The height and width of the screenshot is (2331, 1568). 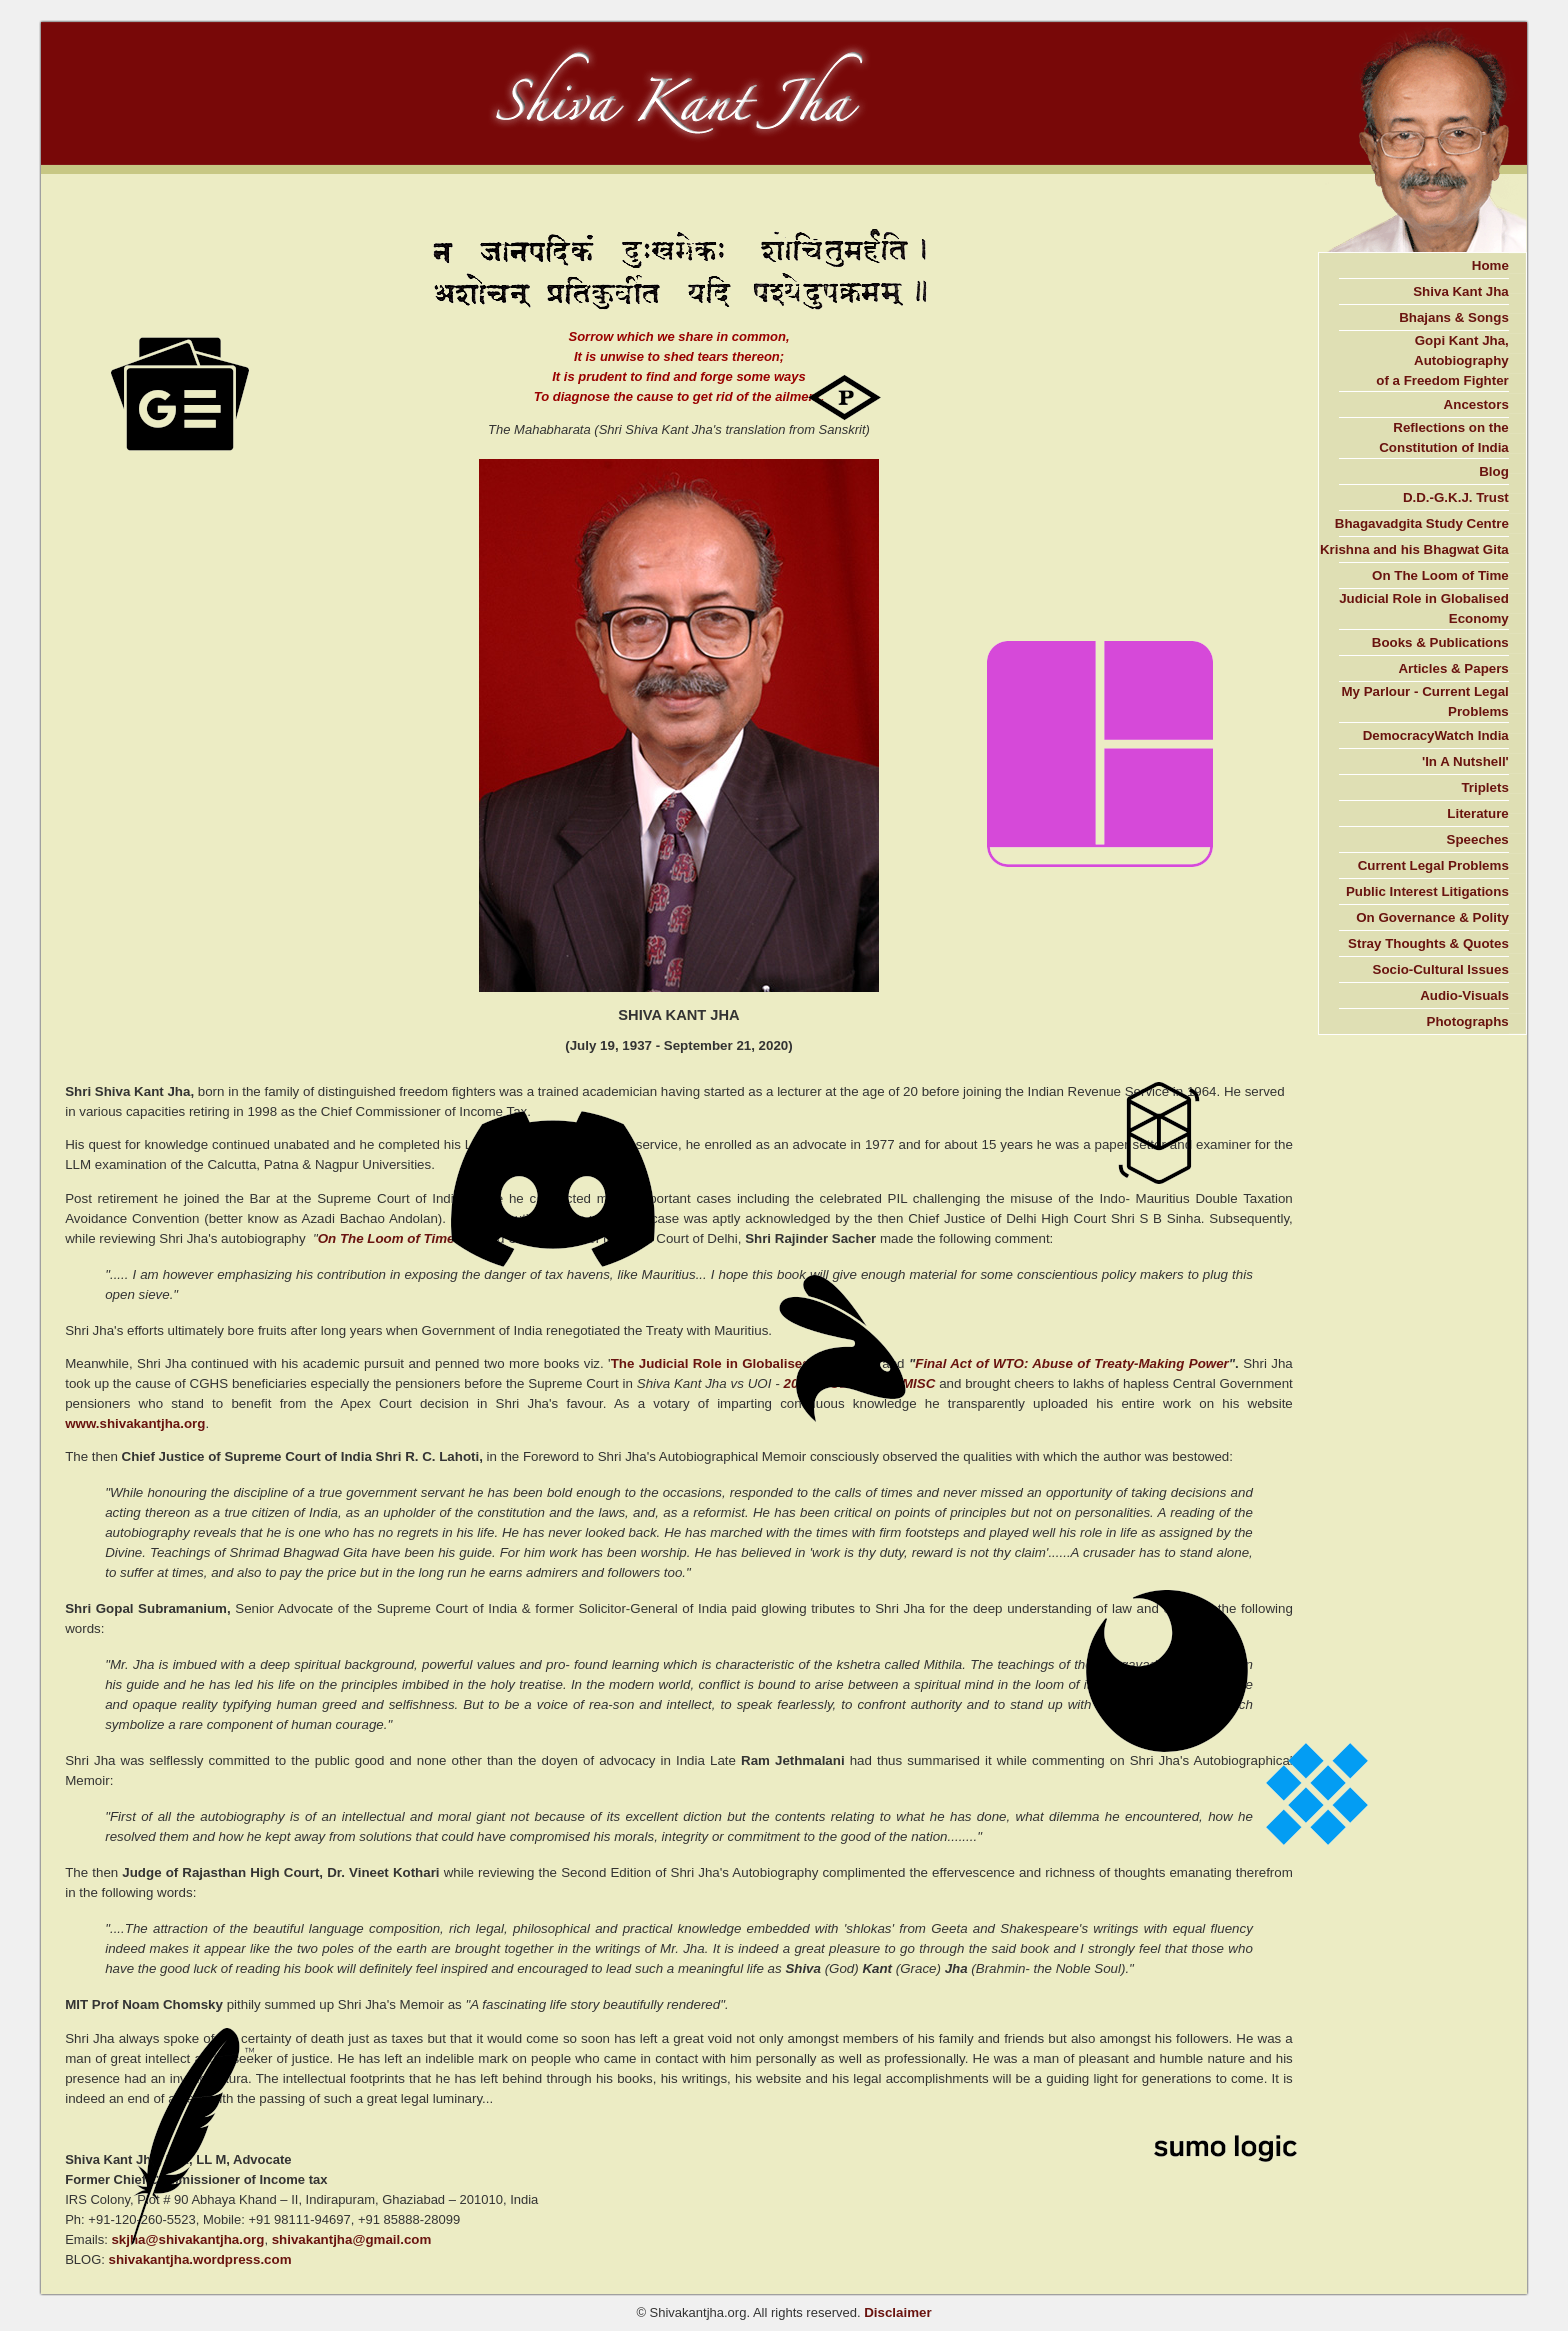 What do you see at coordinates (553, 1189) in the screenshot?
I see `open Discord app` at bounding box center [553, 1189].